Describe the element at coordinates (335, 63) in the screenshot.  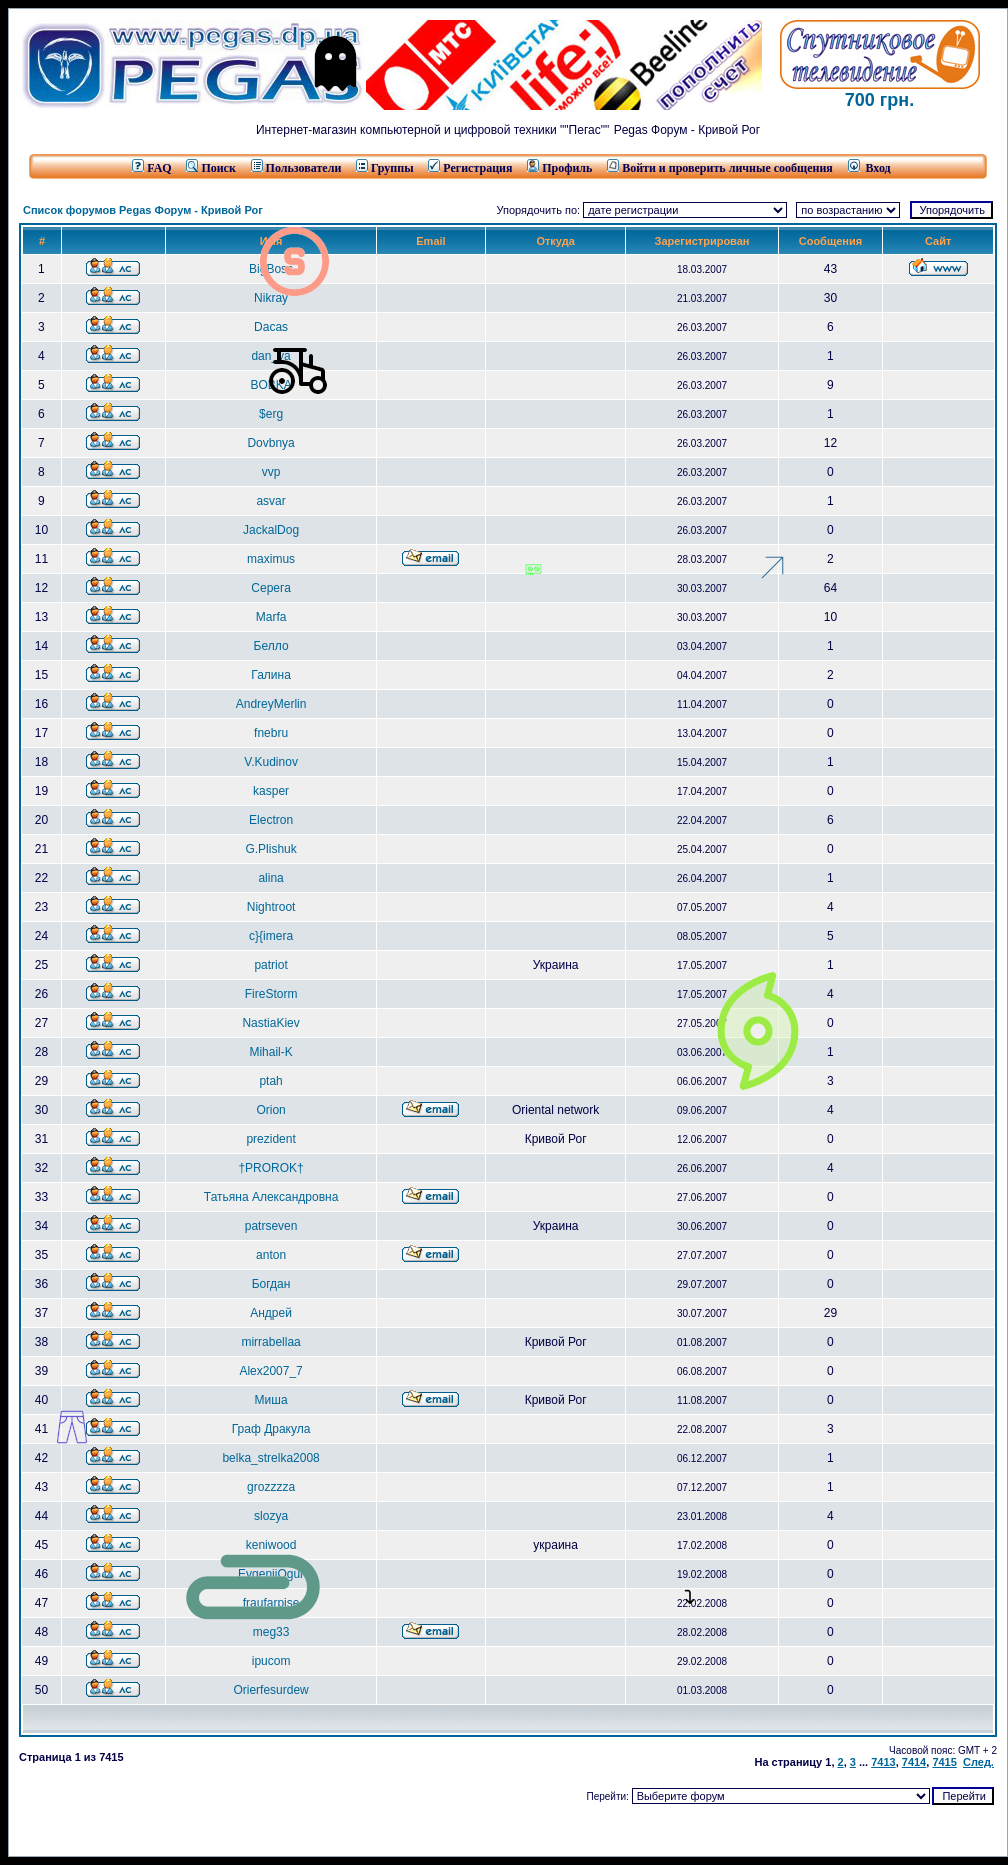
I see `toggle ghost mode or invisible status` at that location.